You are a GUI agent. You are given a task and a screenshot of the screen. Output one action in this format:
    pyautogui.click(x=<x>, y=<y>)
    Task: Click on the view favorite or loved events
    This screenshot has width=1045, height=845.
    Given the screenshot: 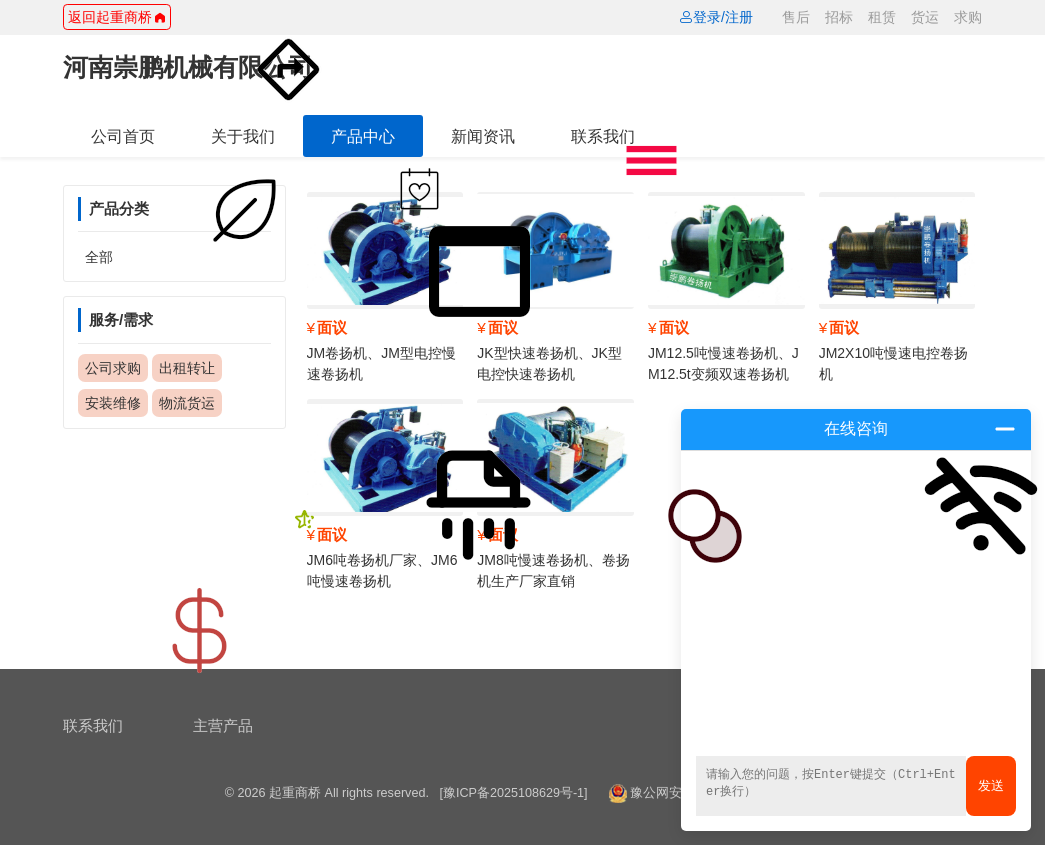 What is the action you would take?
    pyautogui.click(x=419, y=190)
    